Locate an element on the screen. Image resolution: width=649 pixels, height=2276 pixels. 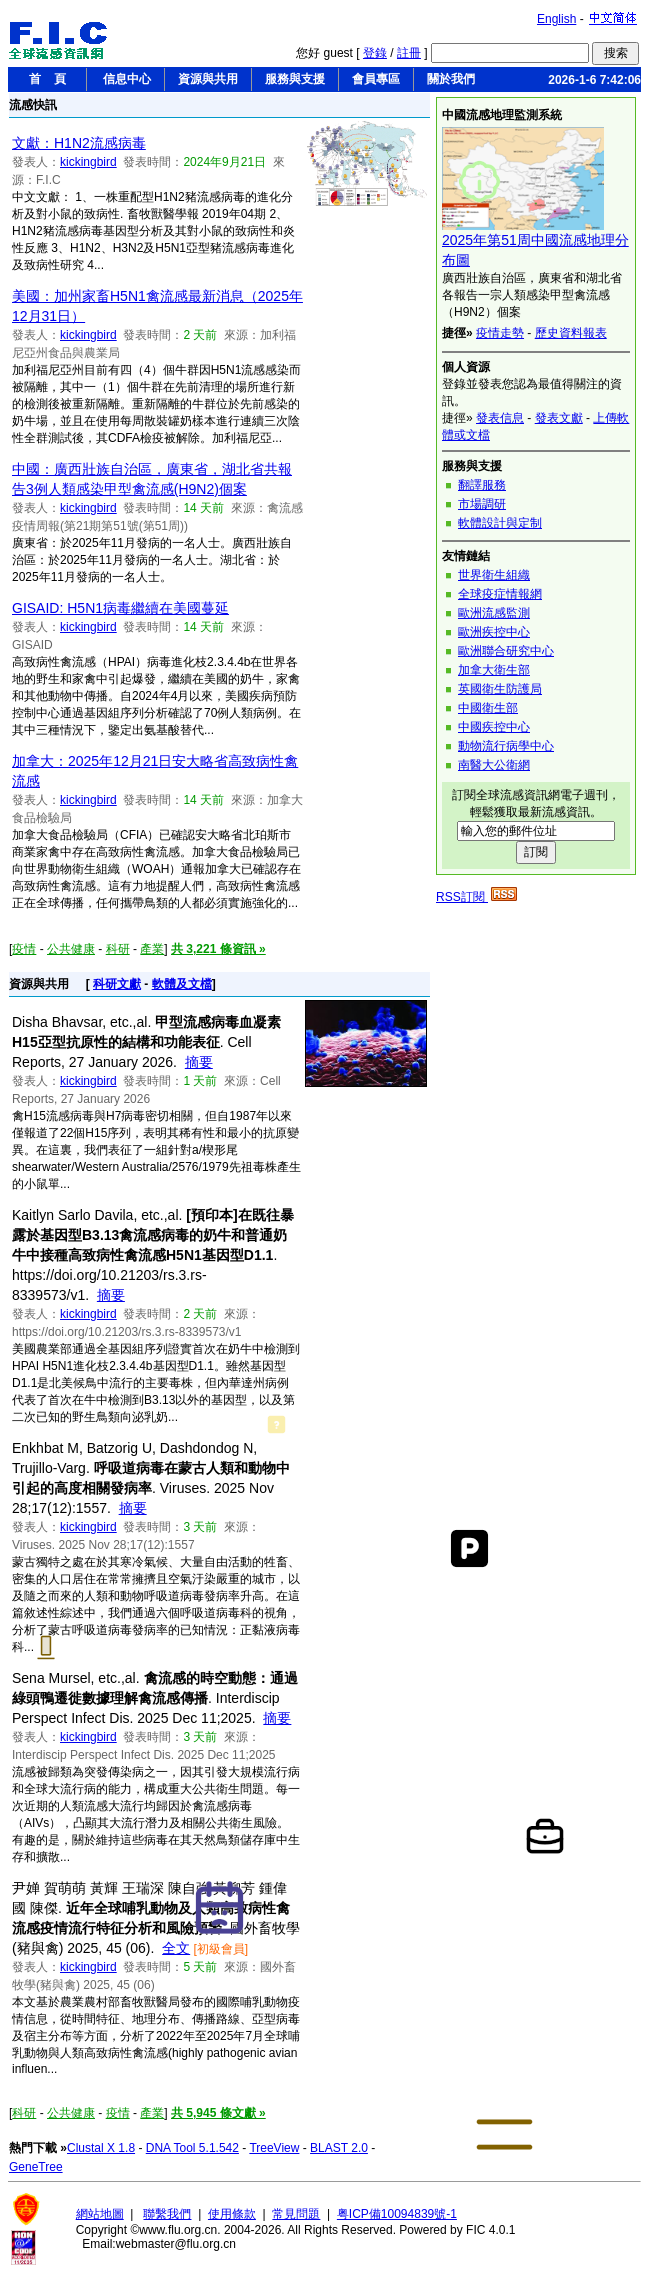
access work or business-related content is located at coordinates (545, 1837).